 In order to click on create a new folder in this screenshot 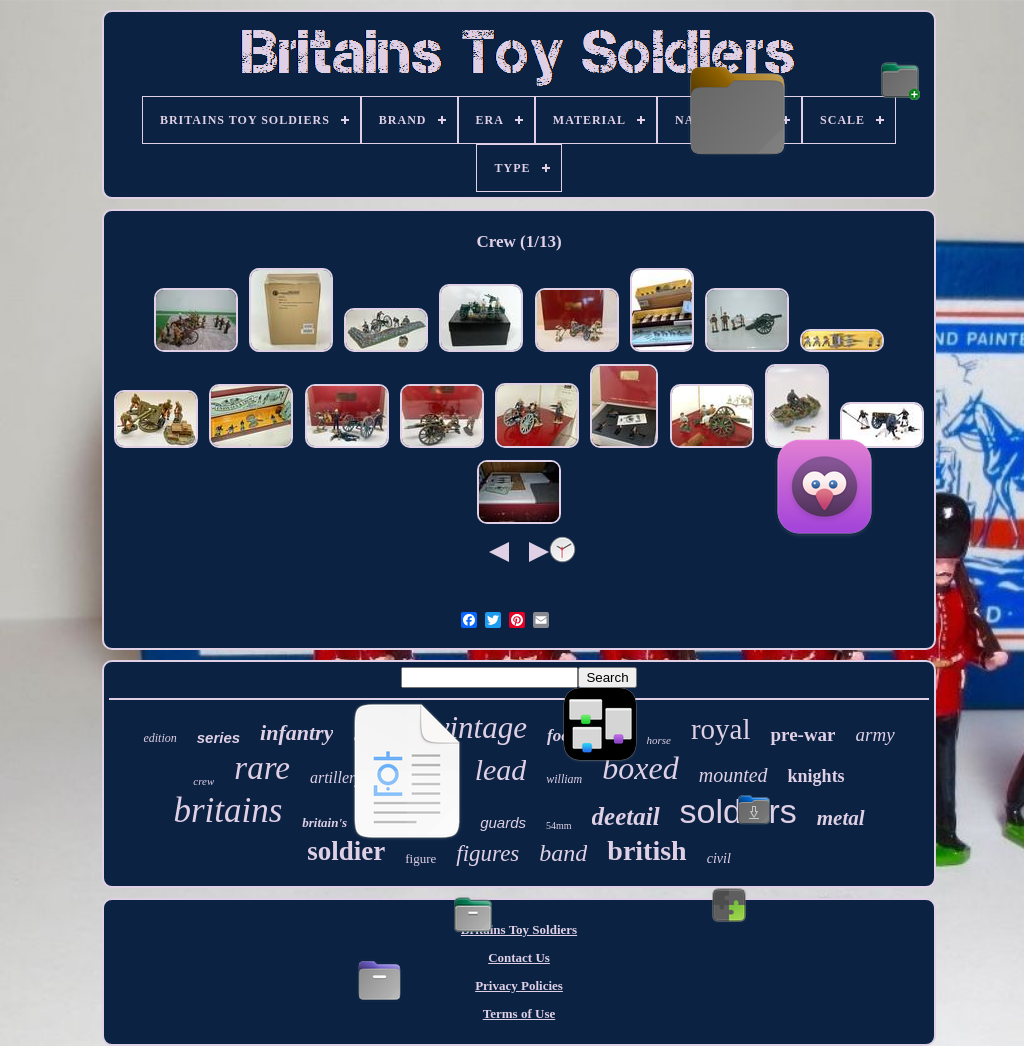, I will do `click(900, 80)`.